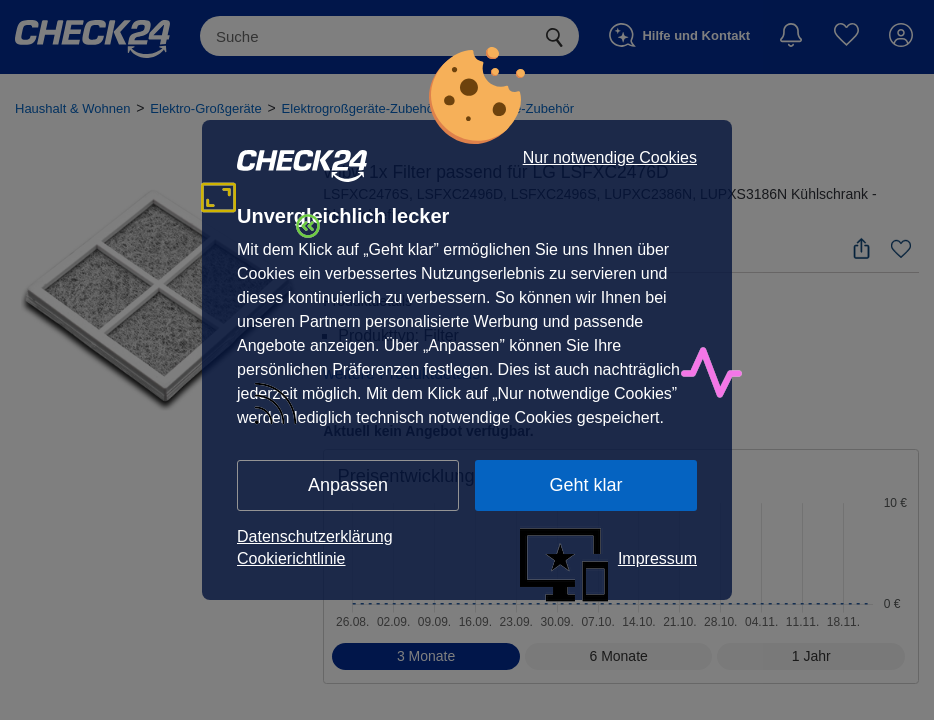  What do you see at coordinates (218, 197) in the screenshot?
I see `enter fullscreen mode` at bounding box center [218, 197].